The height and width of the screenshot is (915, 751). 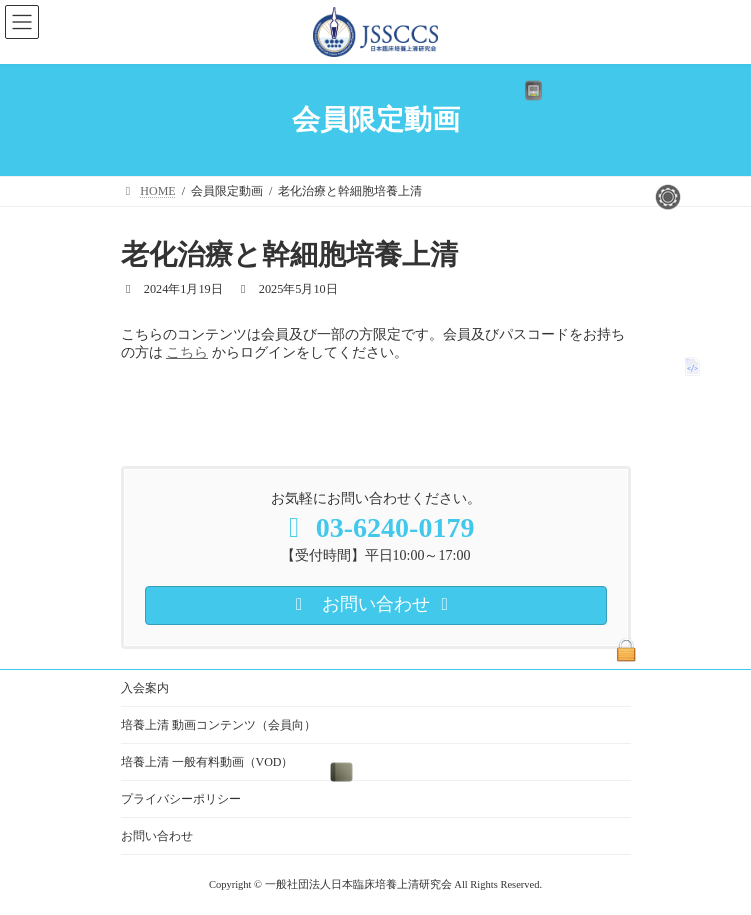 What do you see at coordinates (341, 771) in the screenshot?
I see `access the desktop folder` at bounding box center [341, 771].